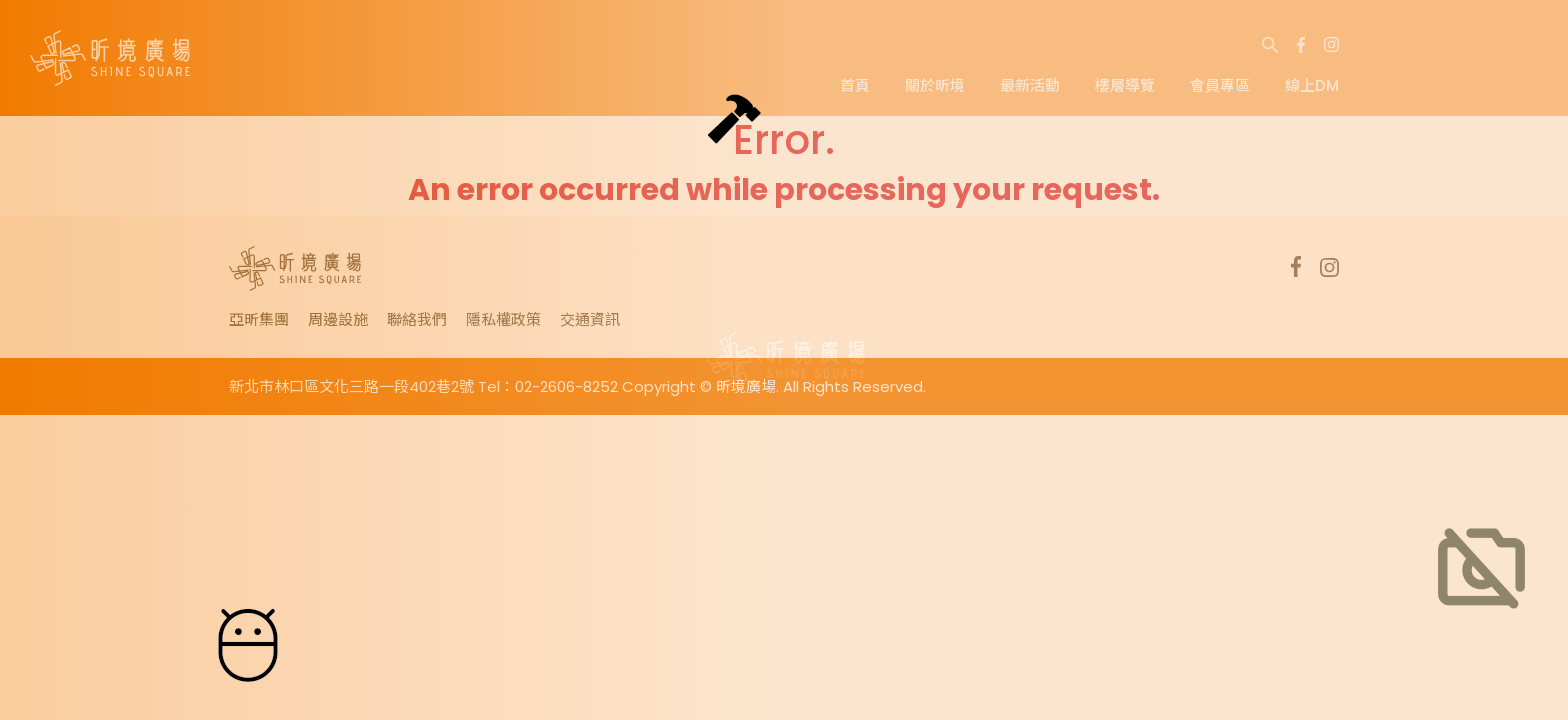 The width and height of the screenshot is (1568, 720). What do you see at coordinates (1481, 568) in the screenshot?
I see `camera access is disabled` at bounding box center [1481, 568].